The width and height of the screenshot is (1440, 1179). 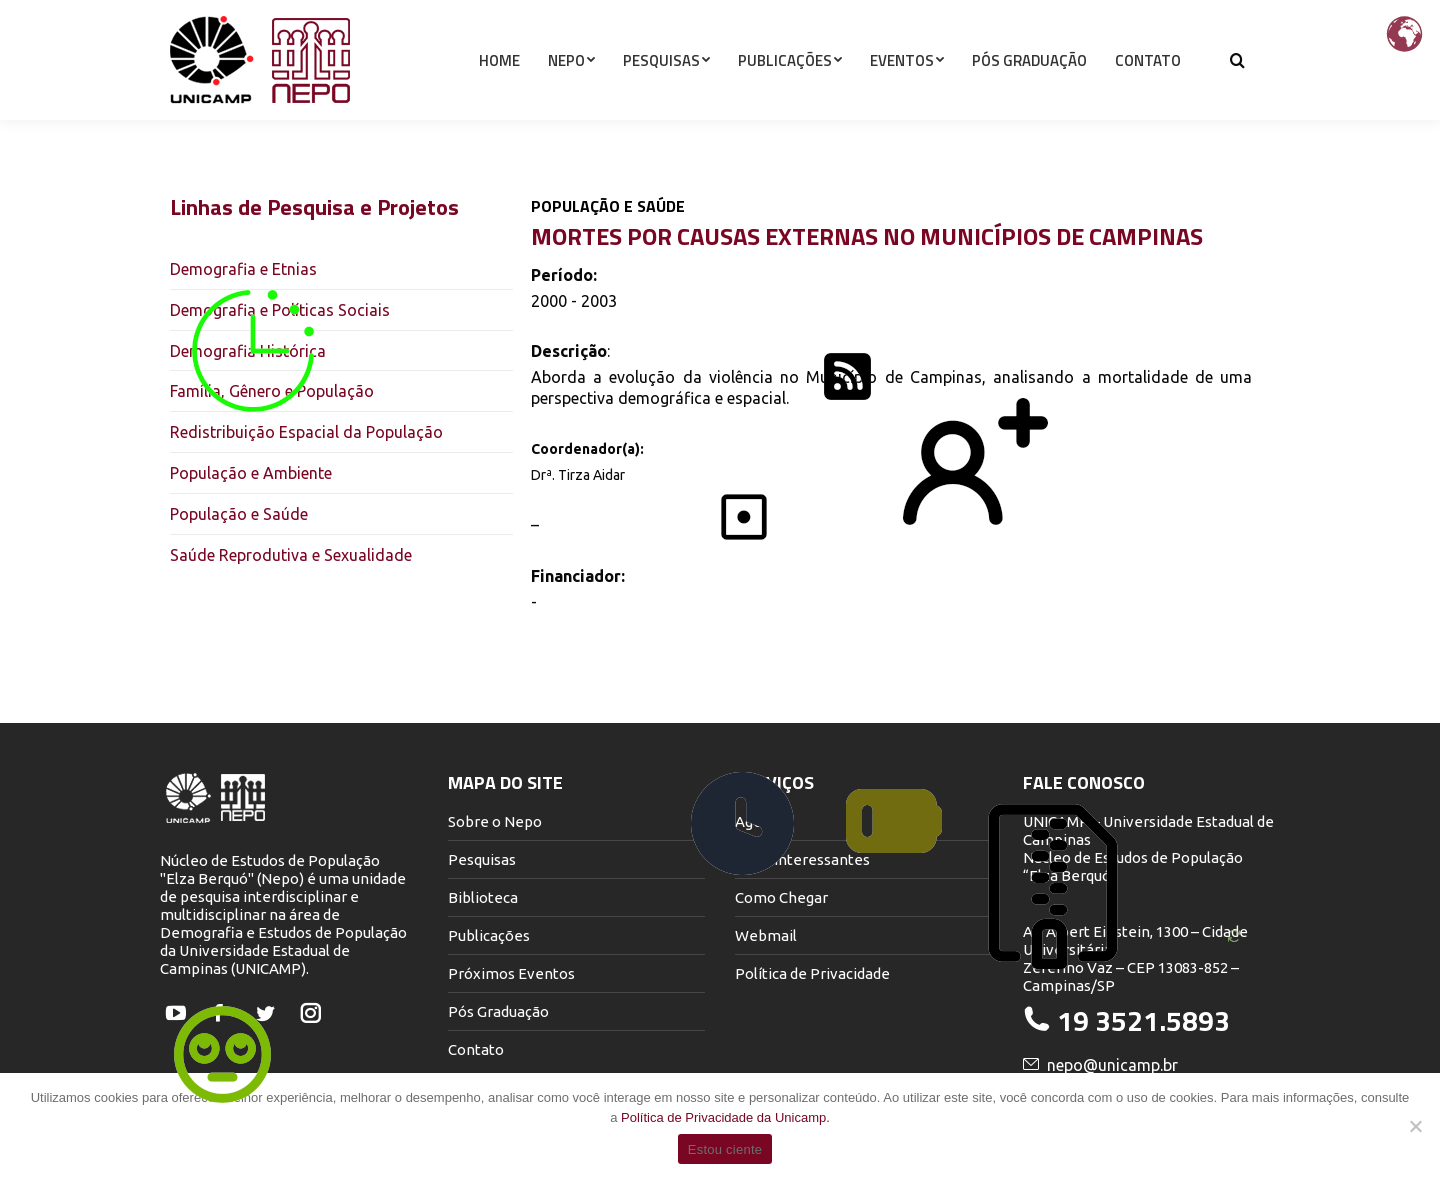 I want to click on add a new contact or friend, so click(x=975, y=470).